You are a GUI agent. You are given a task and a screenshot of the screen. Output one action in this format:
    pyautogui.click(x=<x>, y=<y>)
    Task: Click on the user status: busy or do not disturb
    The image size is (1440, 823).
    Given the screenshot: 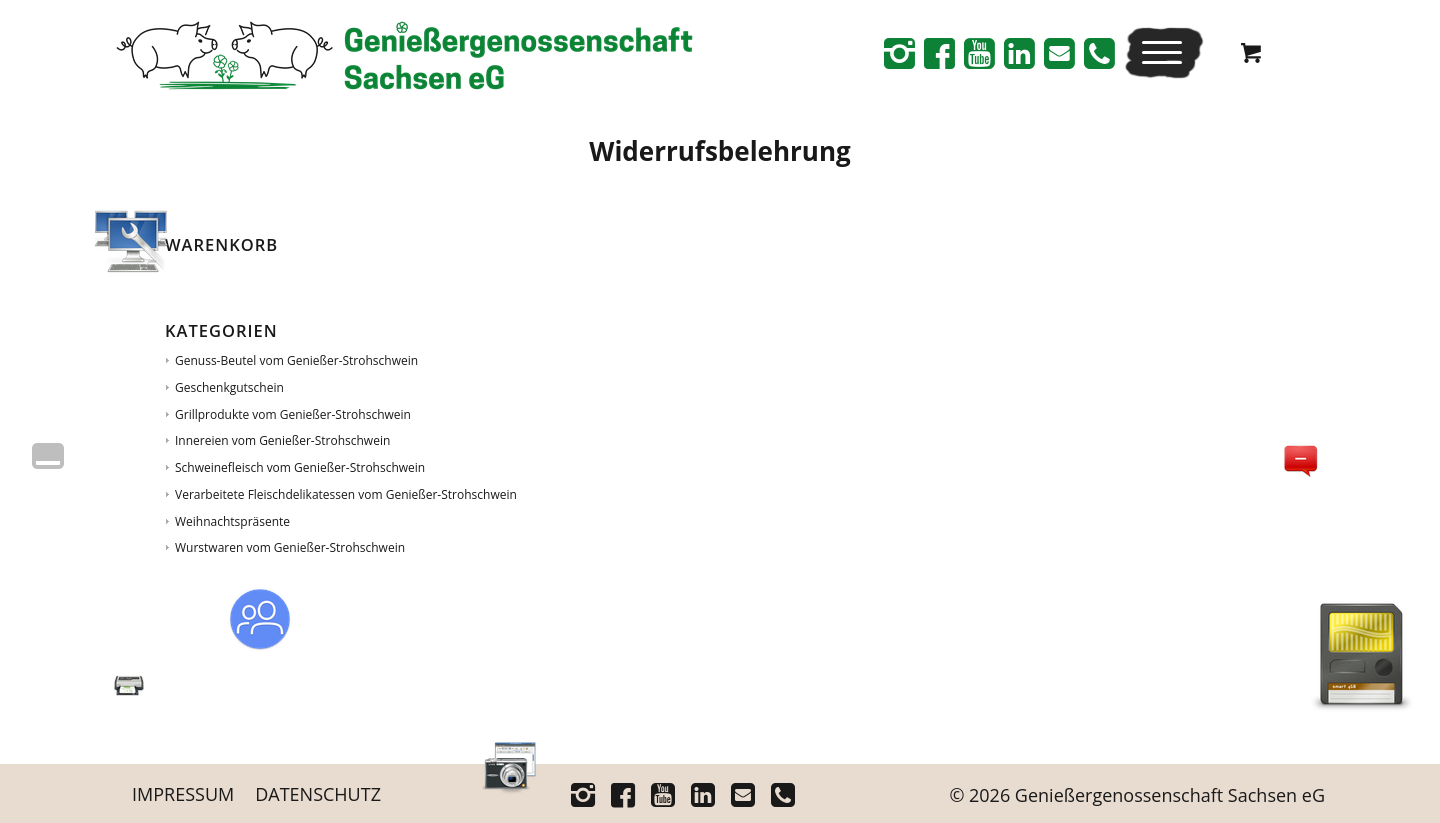 What is the action you would take?
    pyautogui.click(x=1301, y=461)
    